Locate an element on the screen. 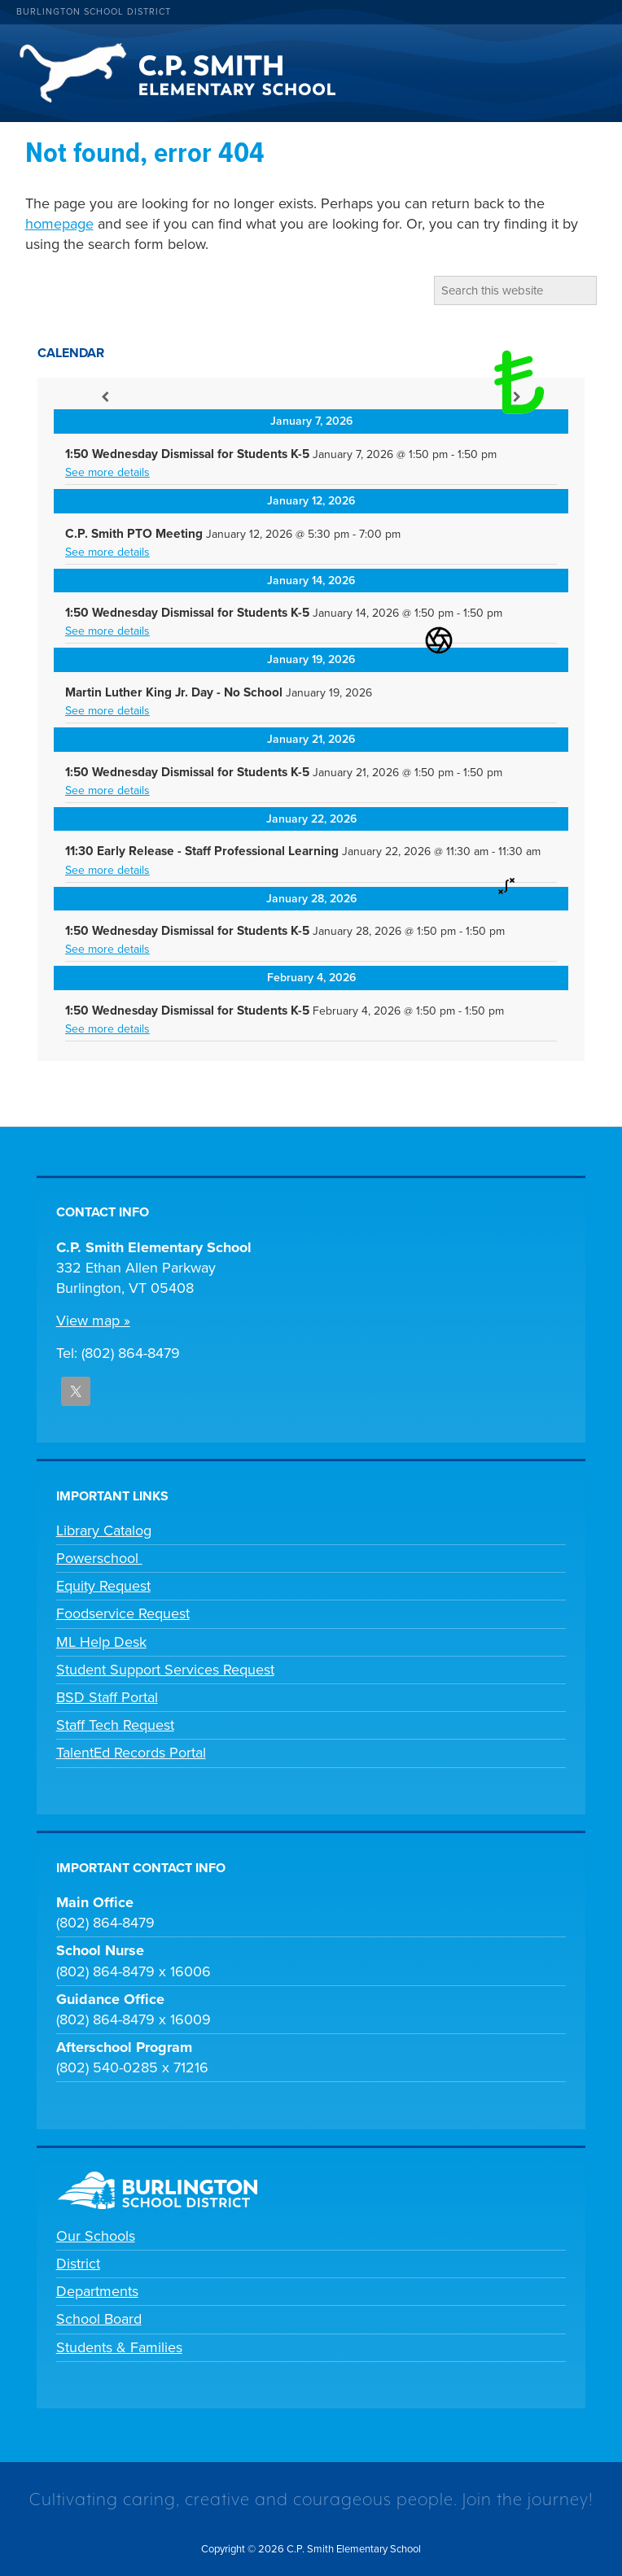 The height and width of the screenshot is (2576, 622). cancel or remove a route is located at coordinates (506, 886).